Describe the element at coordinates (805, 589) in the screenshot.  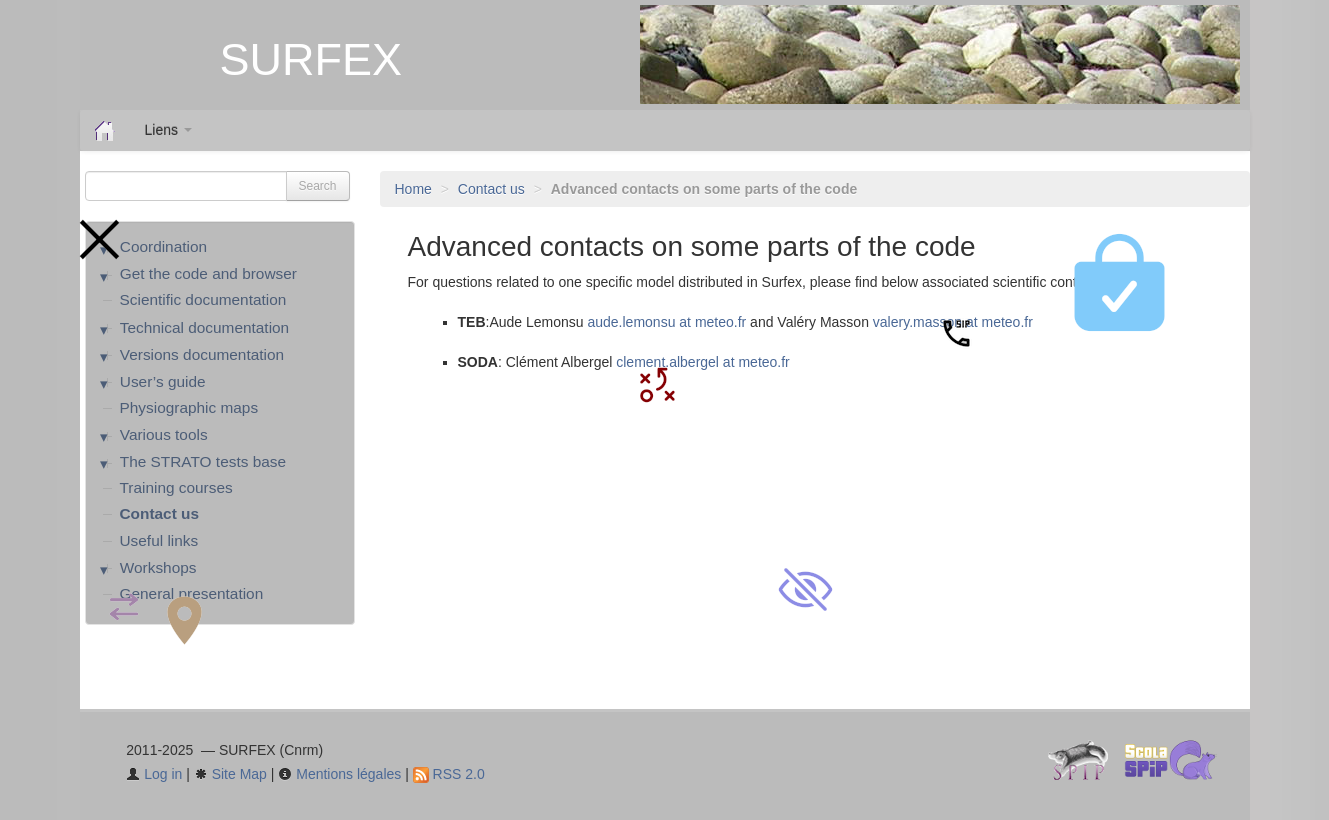
I see `hide password or sensitive content` at that location.